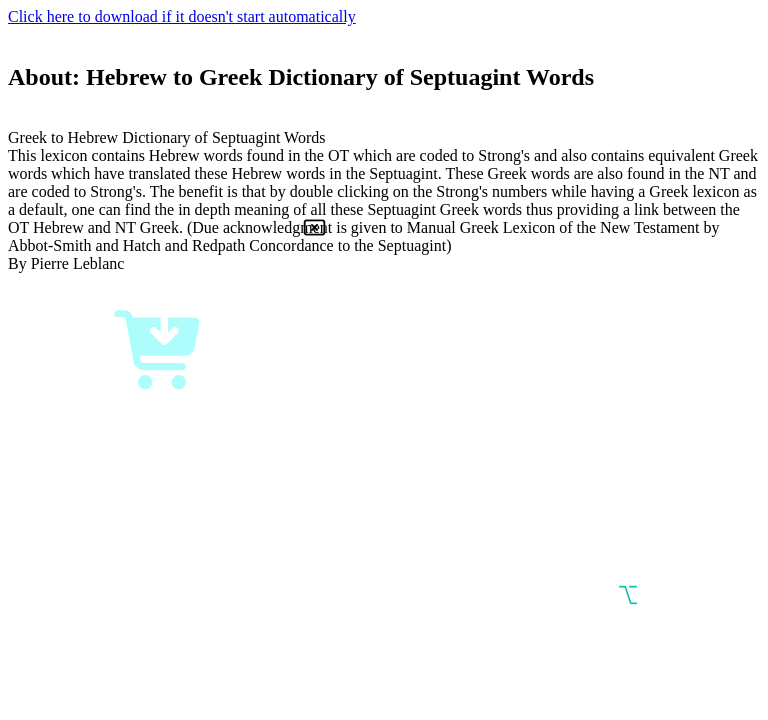 This screenshot has height=720, width=768. What do you see at coordinates (628, 595) in the screenshot?
I see `access additional options or settings` at bounding box center [628, 595].